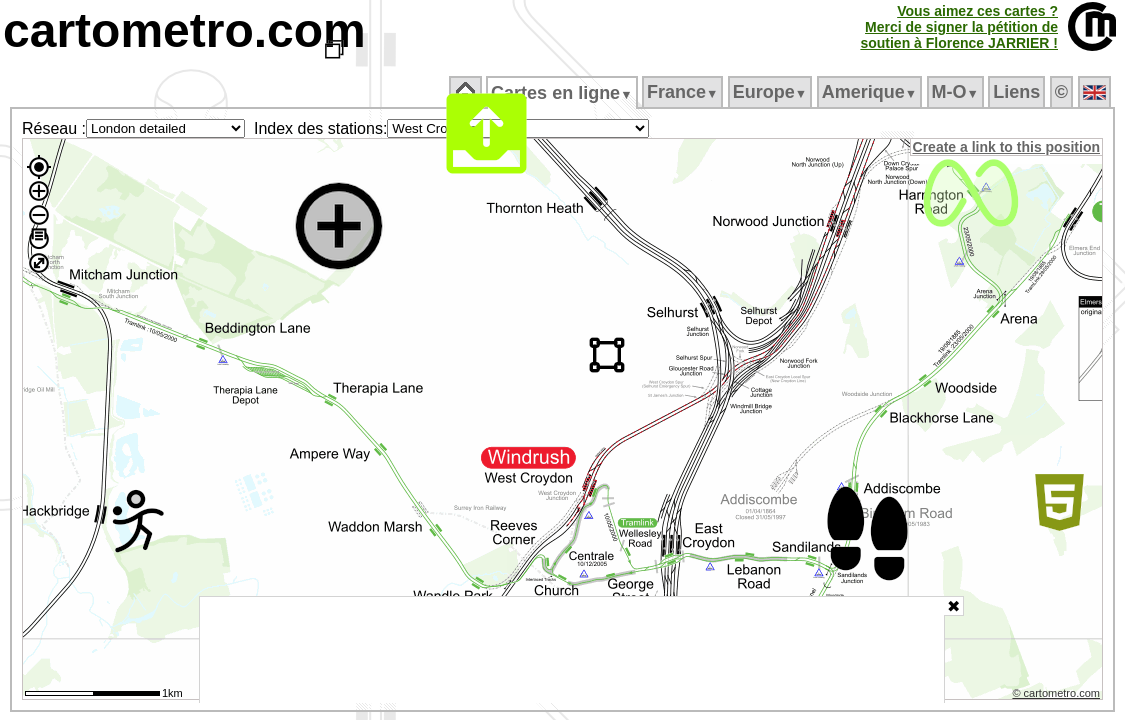 The width and height of the screenshot is (1125, 720). What do you see at coordinates (607, 355) in the screenshot?
I see `access vector editing tools` at bounding box center [607, 355].